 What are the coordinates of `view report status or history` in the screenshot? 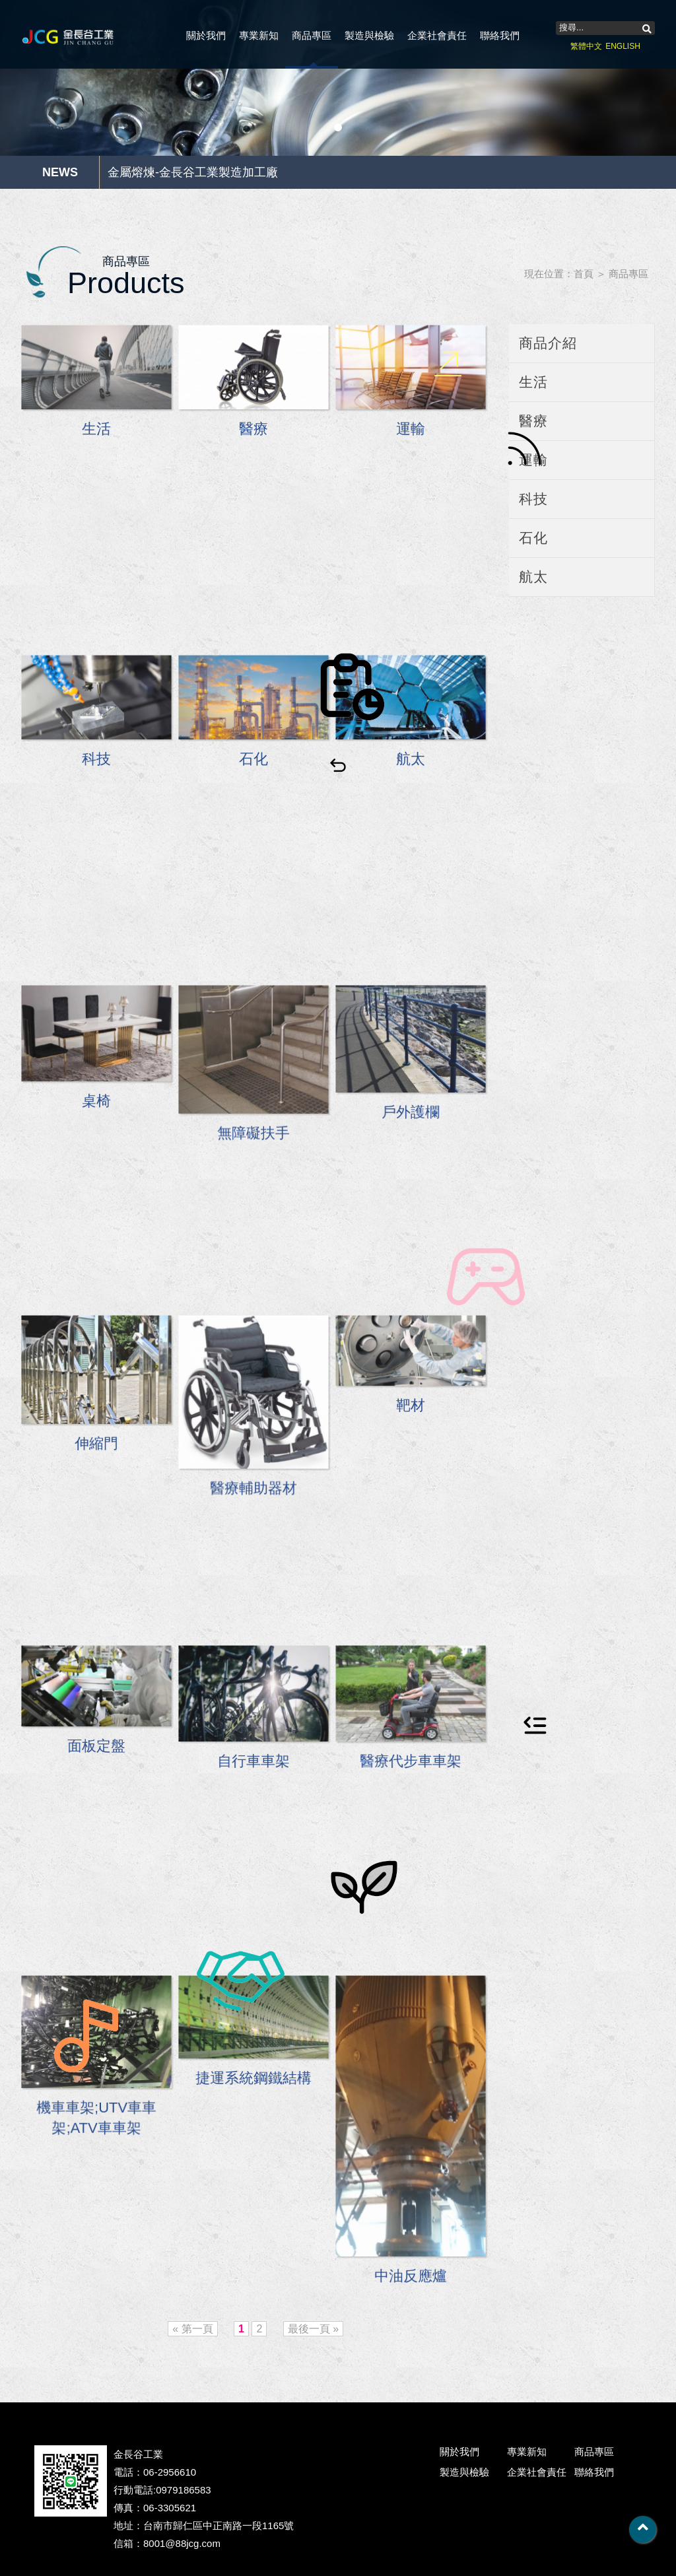 It's located at (349, 685).